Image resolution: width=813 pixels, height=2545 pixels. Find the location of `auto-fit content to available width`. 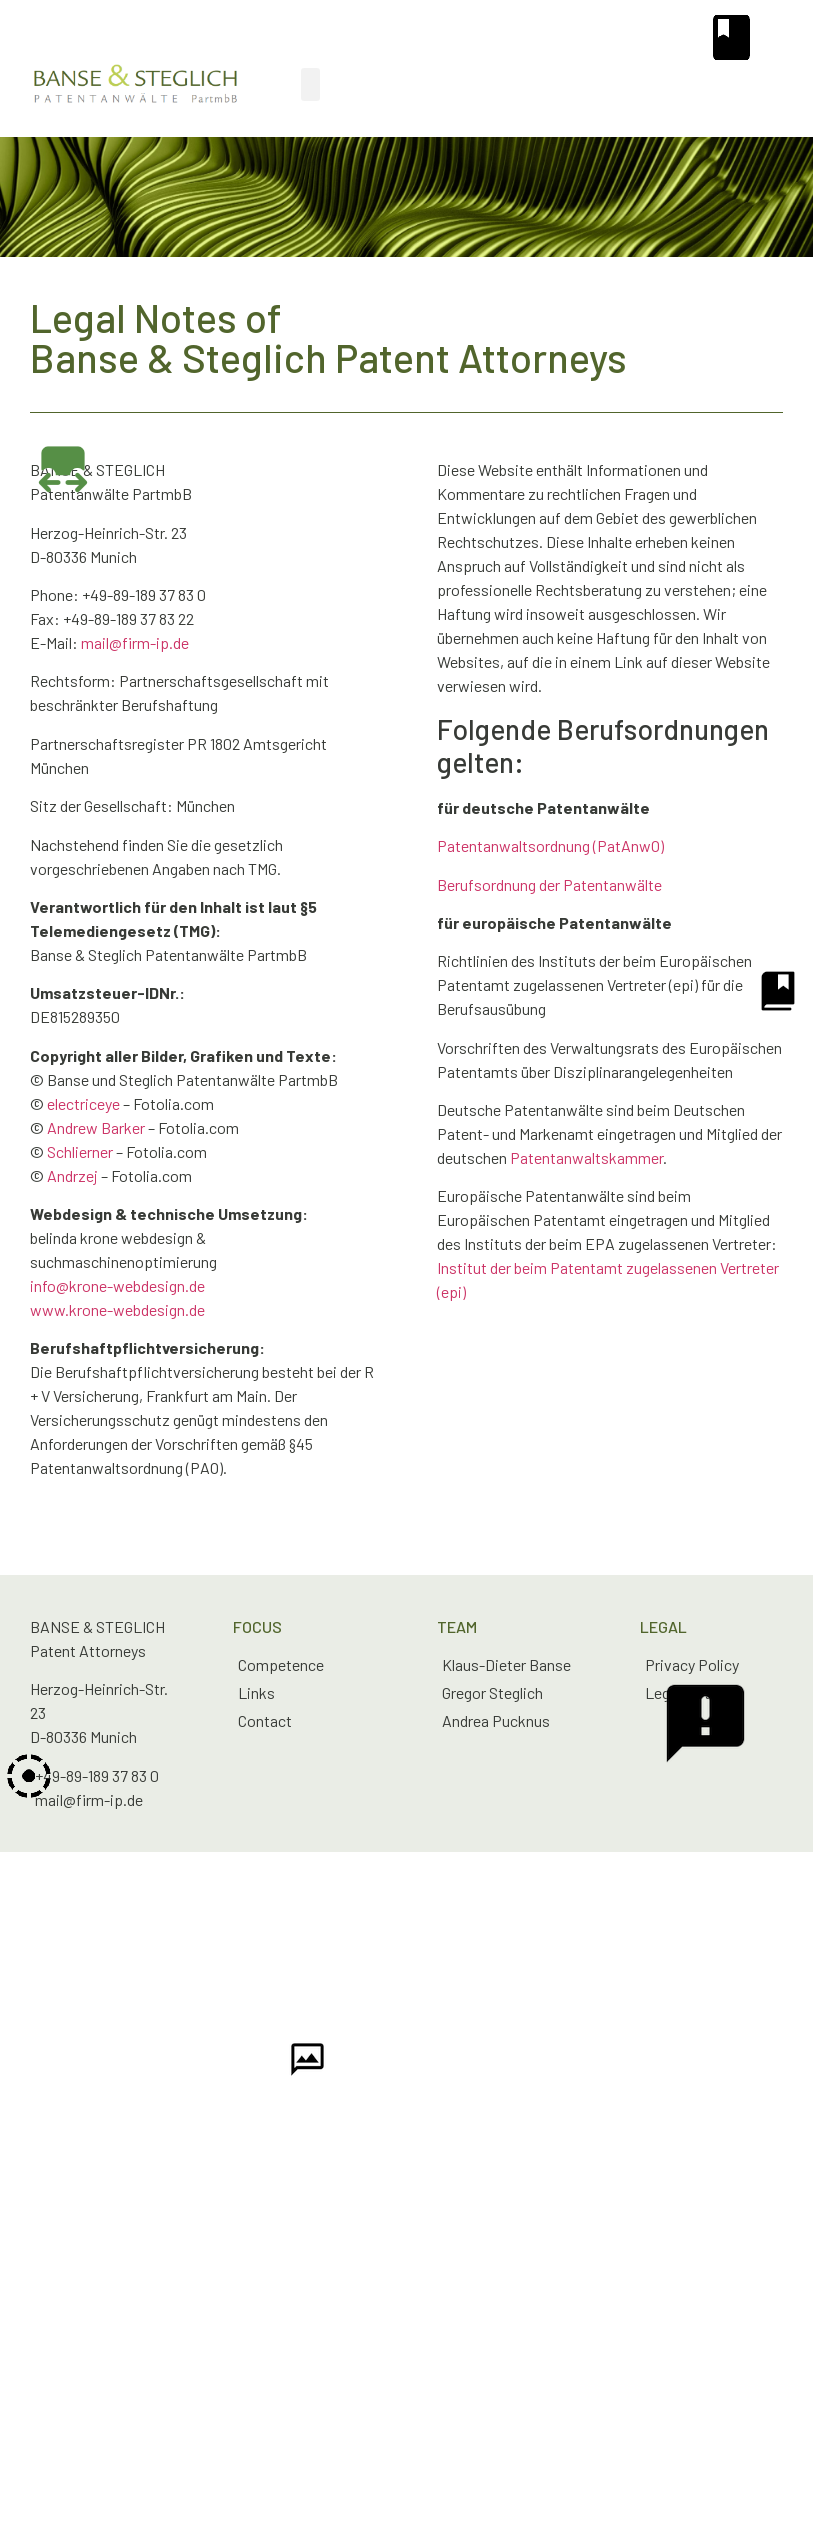

auto-fit content to available width is located at coordinates (63, 468).